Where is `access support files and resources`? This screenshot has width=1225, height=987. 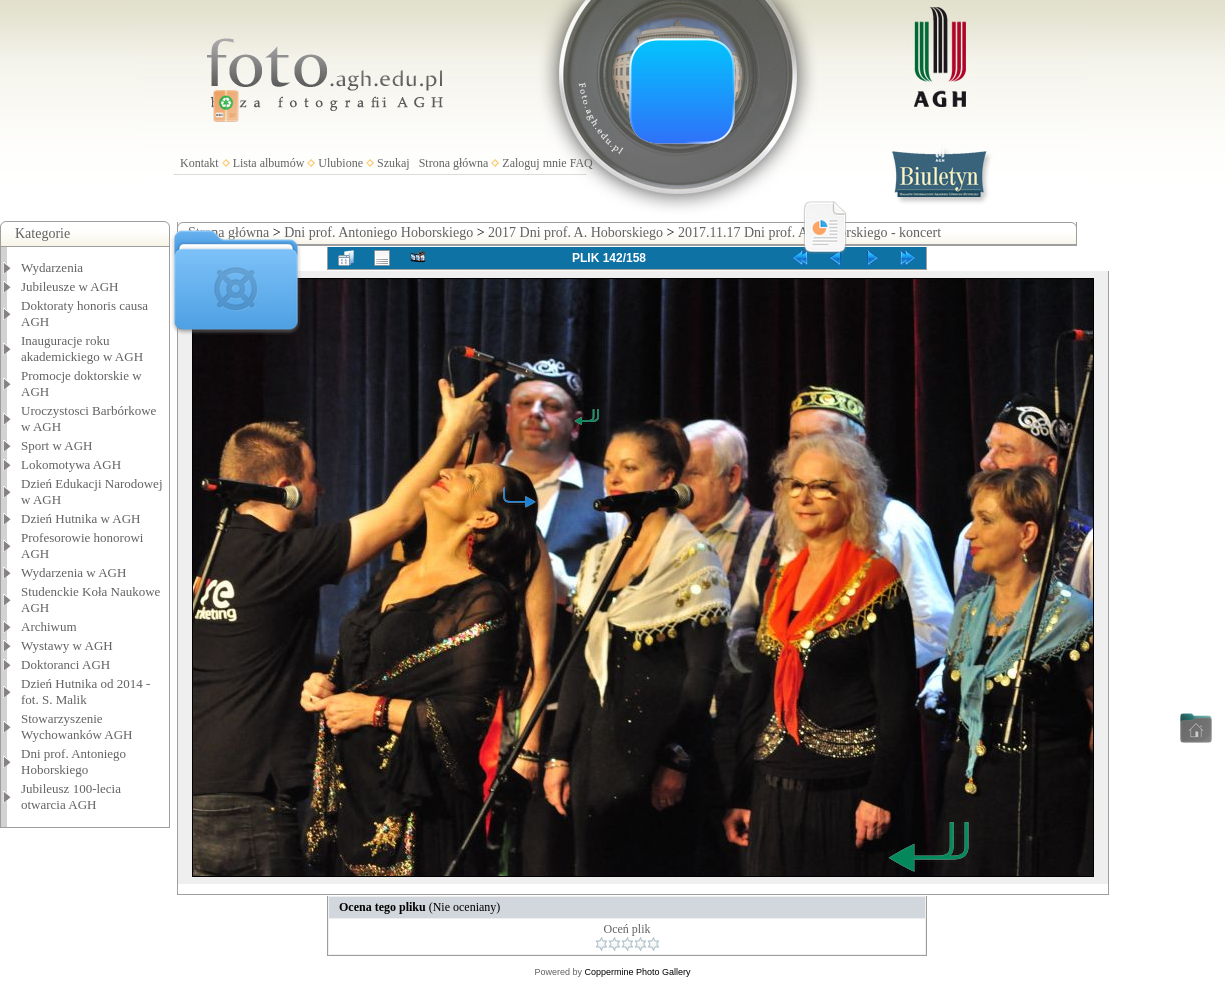 access support files and resources is located at coordinates (236, 280).